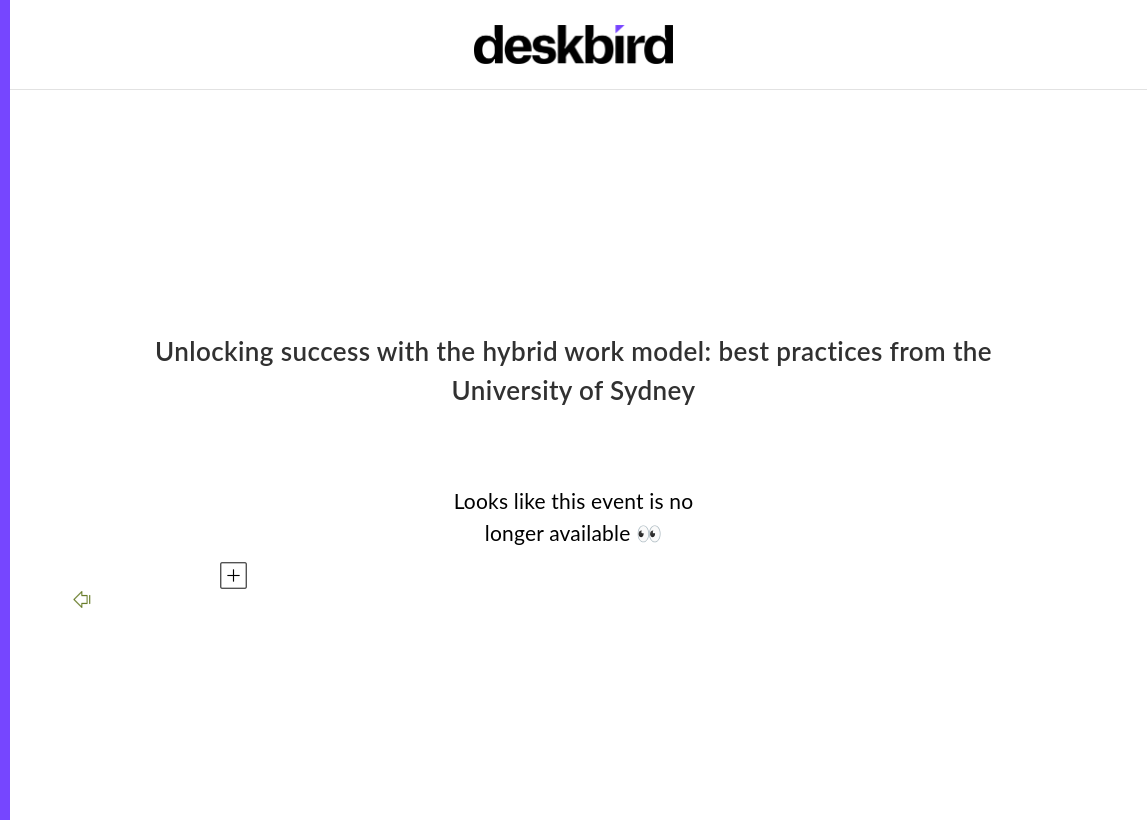 The image size is (1147, 820). I want to click on go back to previous screen, so click(82, 599).